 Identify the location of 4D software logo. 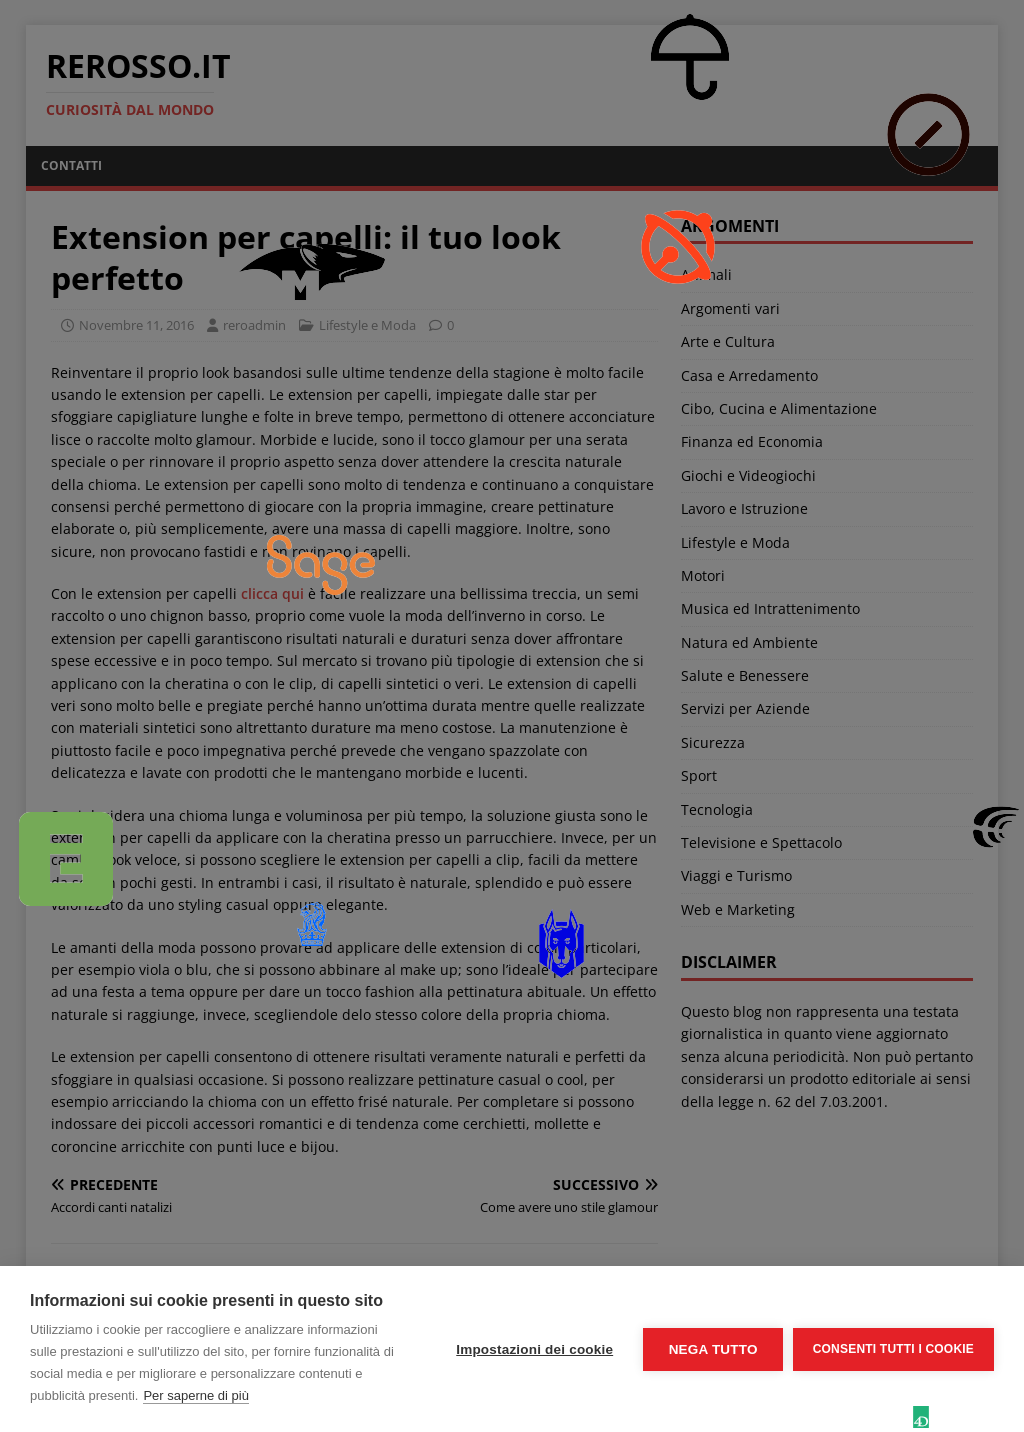
(921, 1417).